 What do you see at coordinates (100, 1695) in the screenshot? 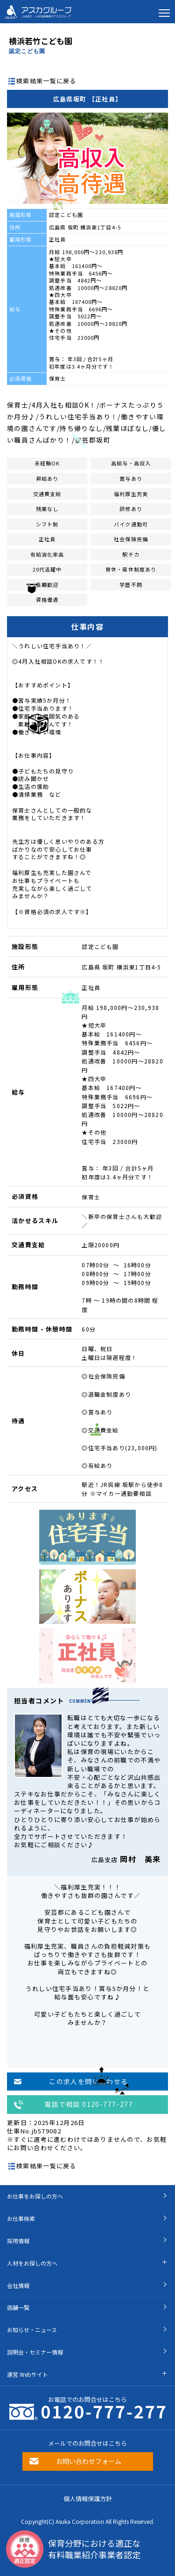
I see `indicates signal interference or connection static` at bounding box center [100, 1695].